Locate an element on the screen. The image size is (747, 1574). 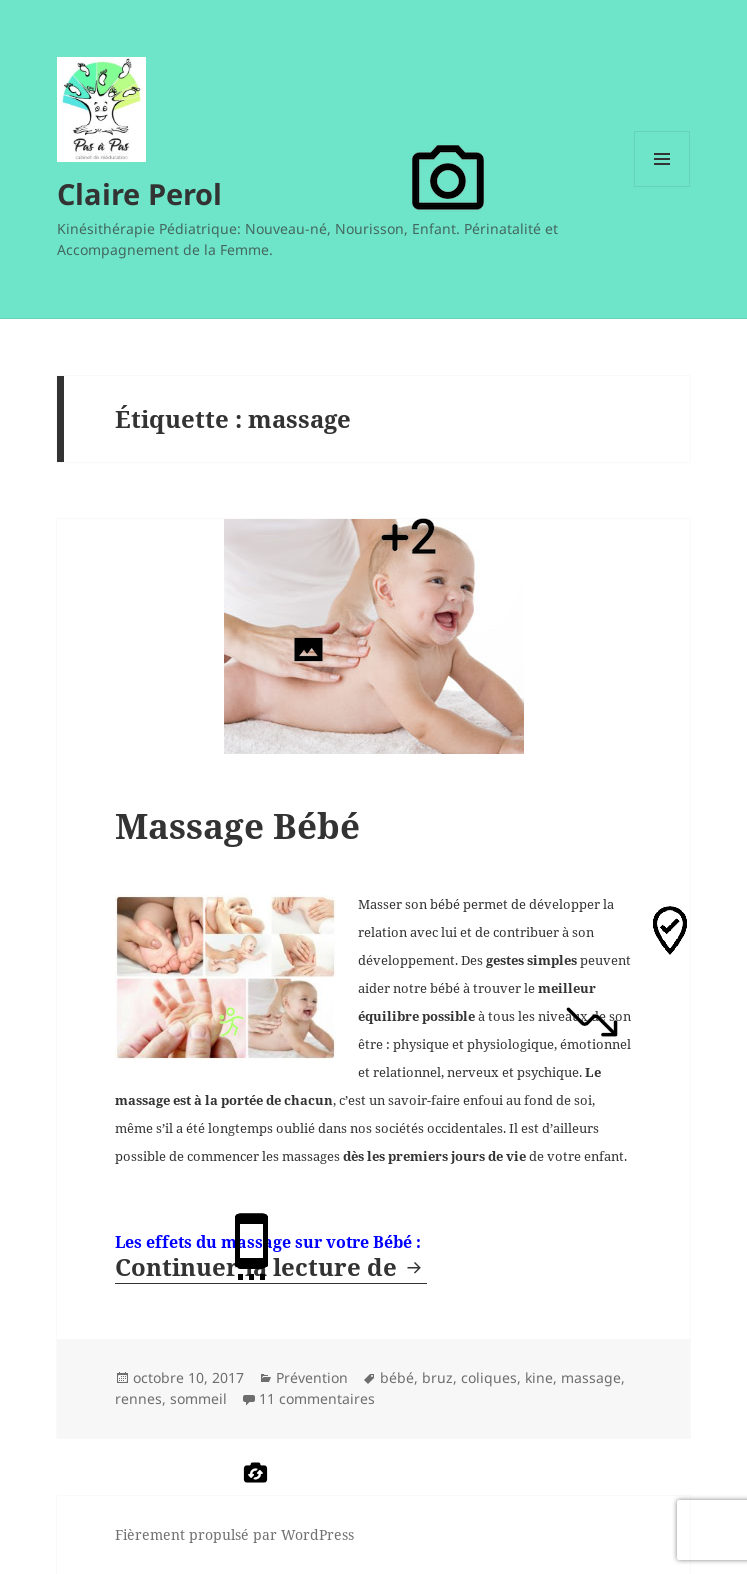
confirm or select a location is located at coordinates (670, 930).